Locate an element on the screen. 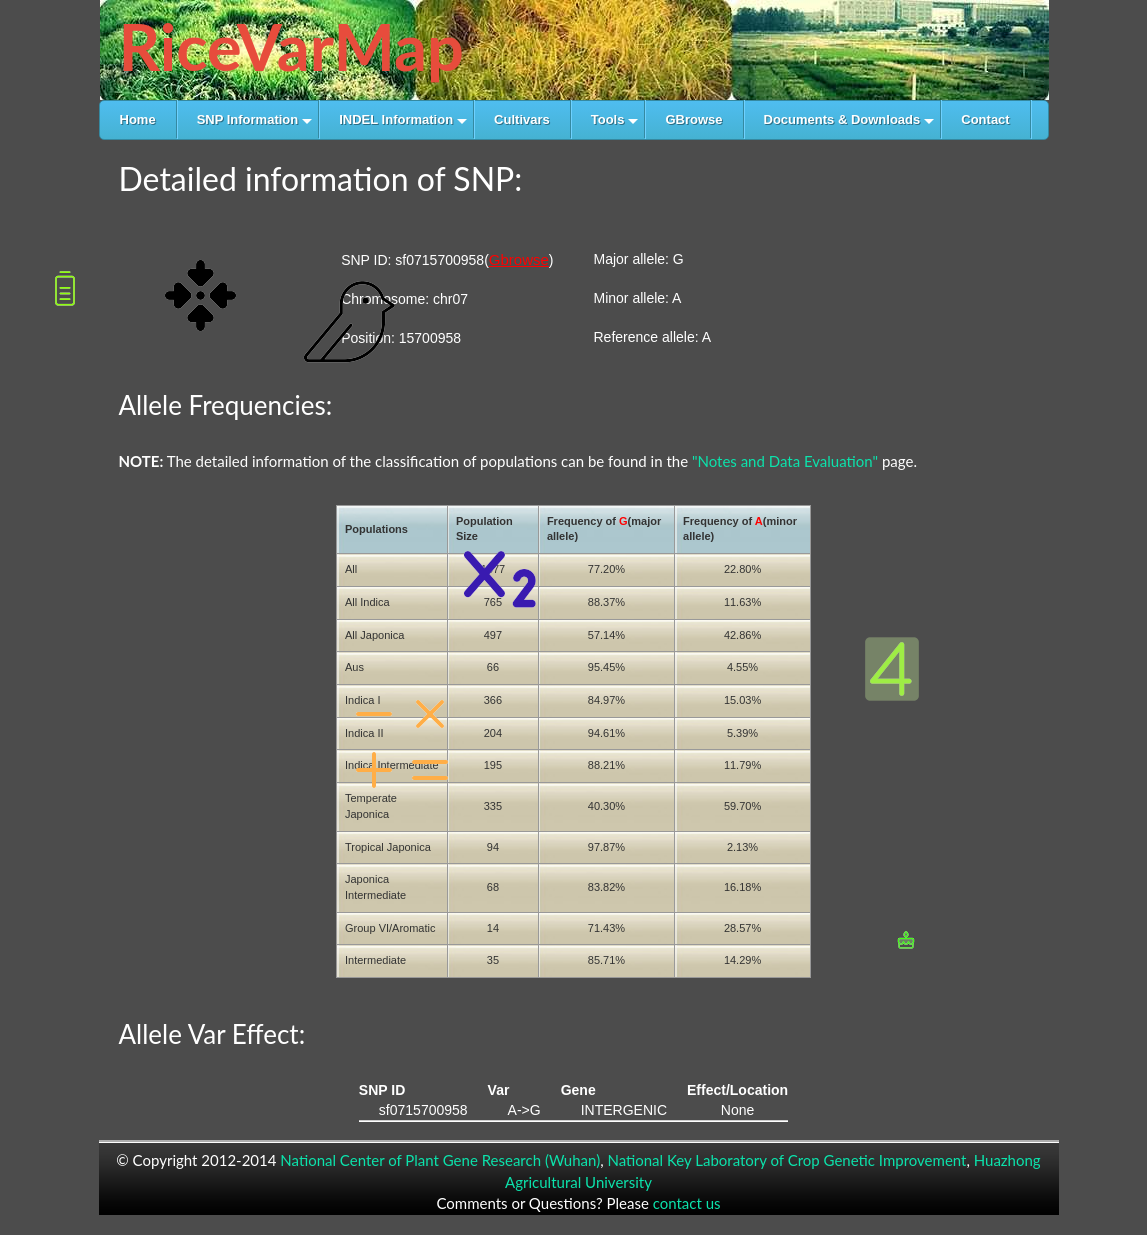 The width and height of the screenshot is (1147, 1235). view birthday or celebration notifications is located at coordinates (906, 941).